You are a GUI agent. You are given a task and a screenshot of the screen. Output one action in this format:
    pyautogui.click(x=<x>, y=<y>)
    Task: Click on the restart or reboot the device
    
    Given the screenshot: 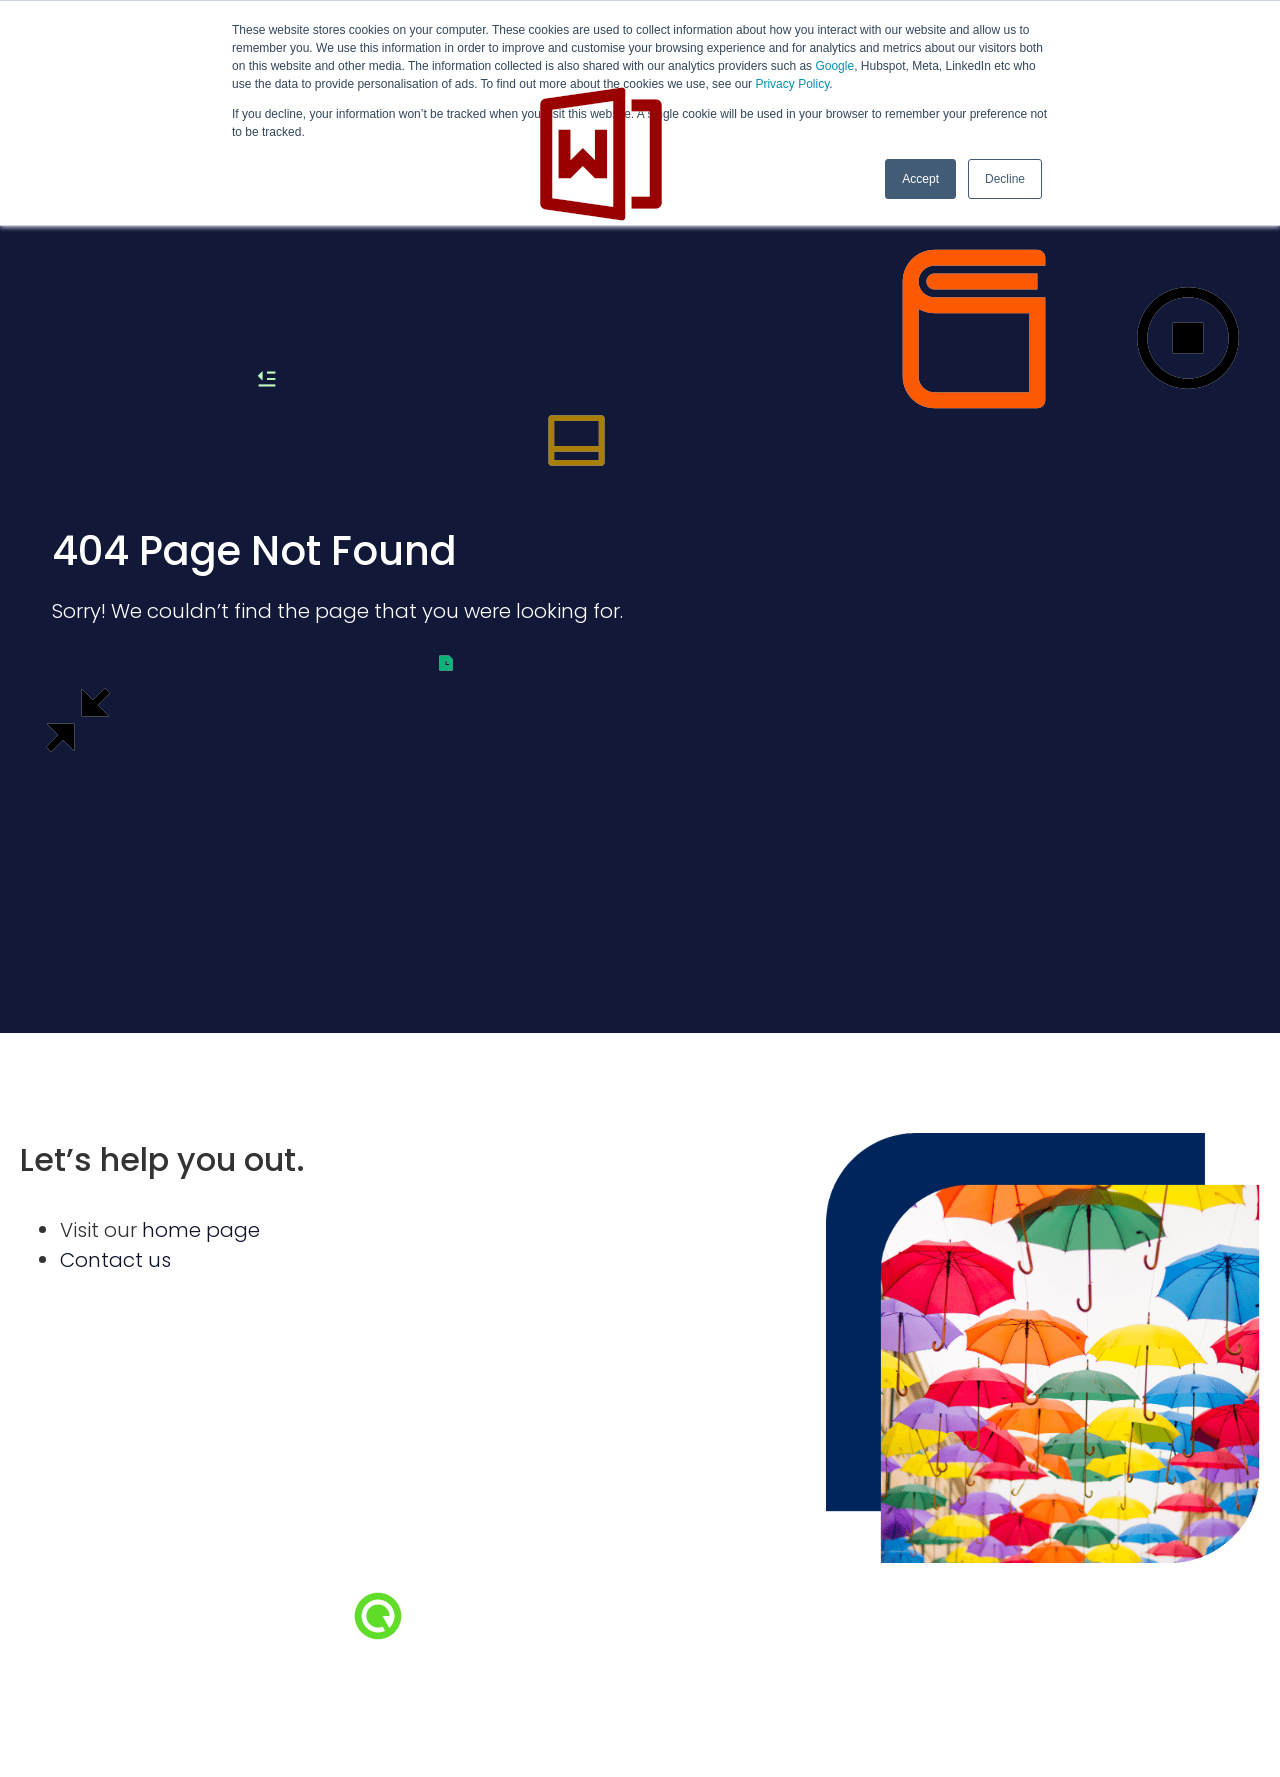 What is the action you would take?
    pyautogui.click(x=378, y=1616)
    